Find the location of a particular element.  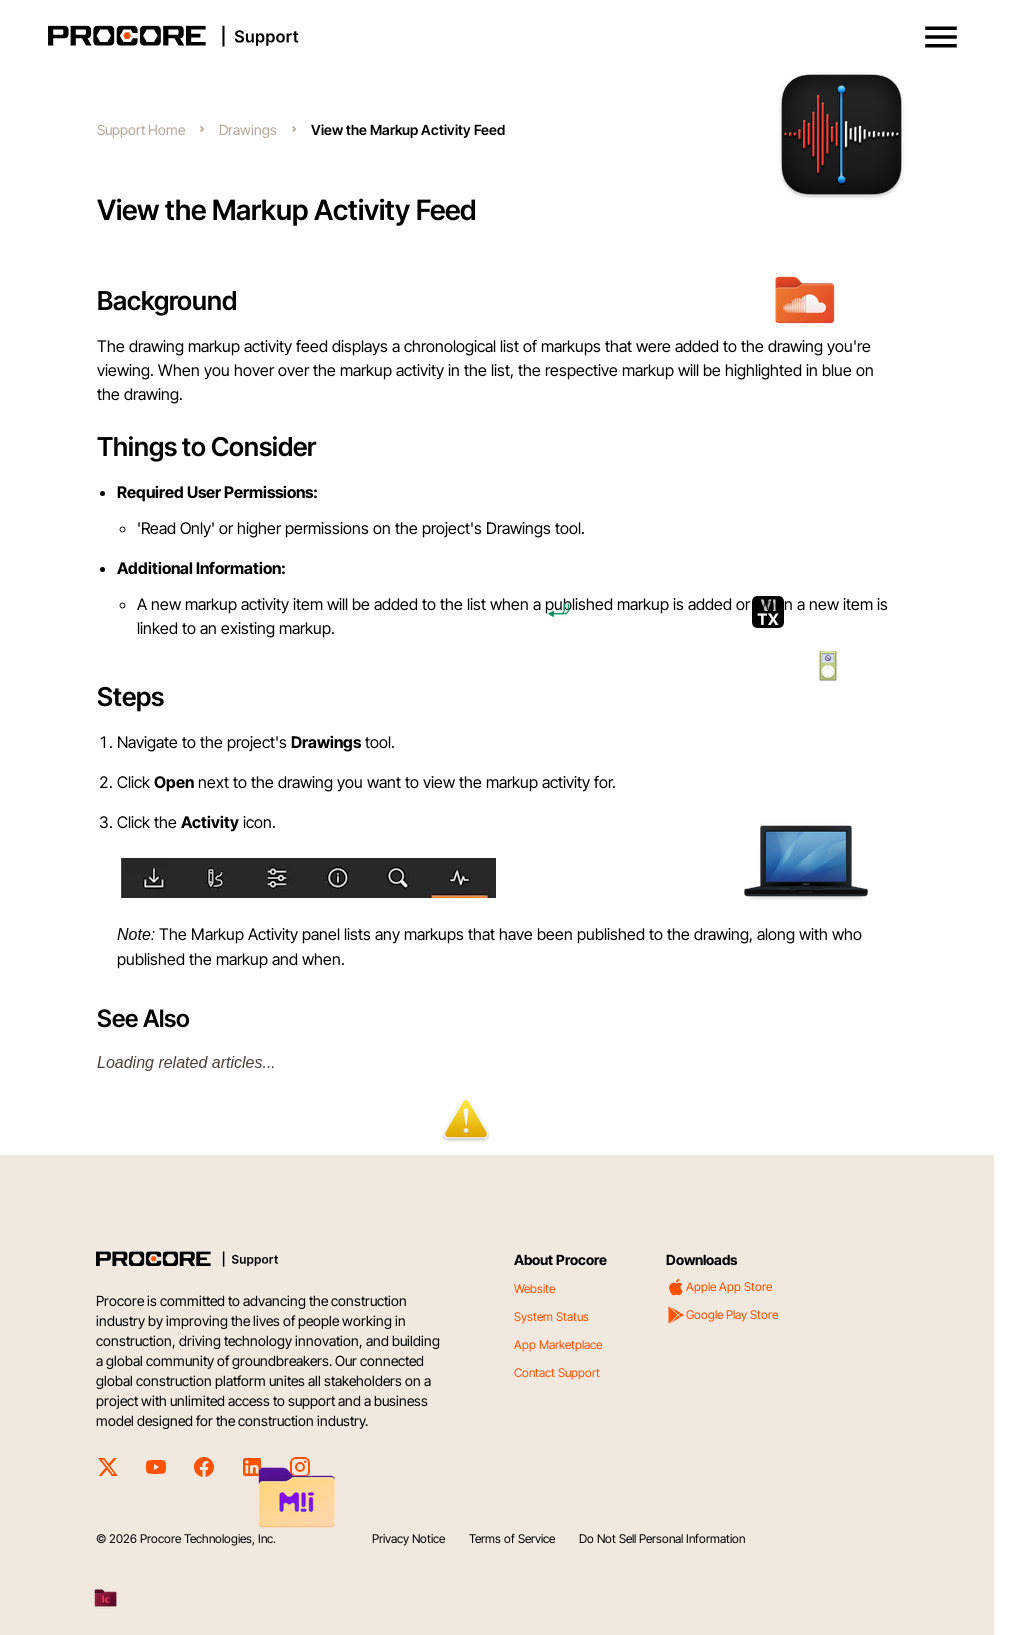

open your SoundCloud downloads folder is located at coordinates (804, 301).